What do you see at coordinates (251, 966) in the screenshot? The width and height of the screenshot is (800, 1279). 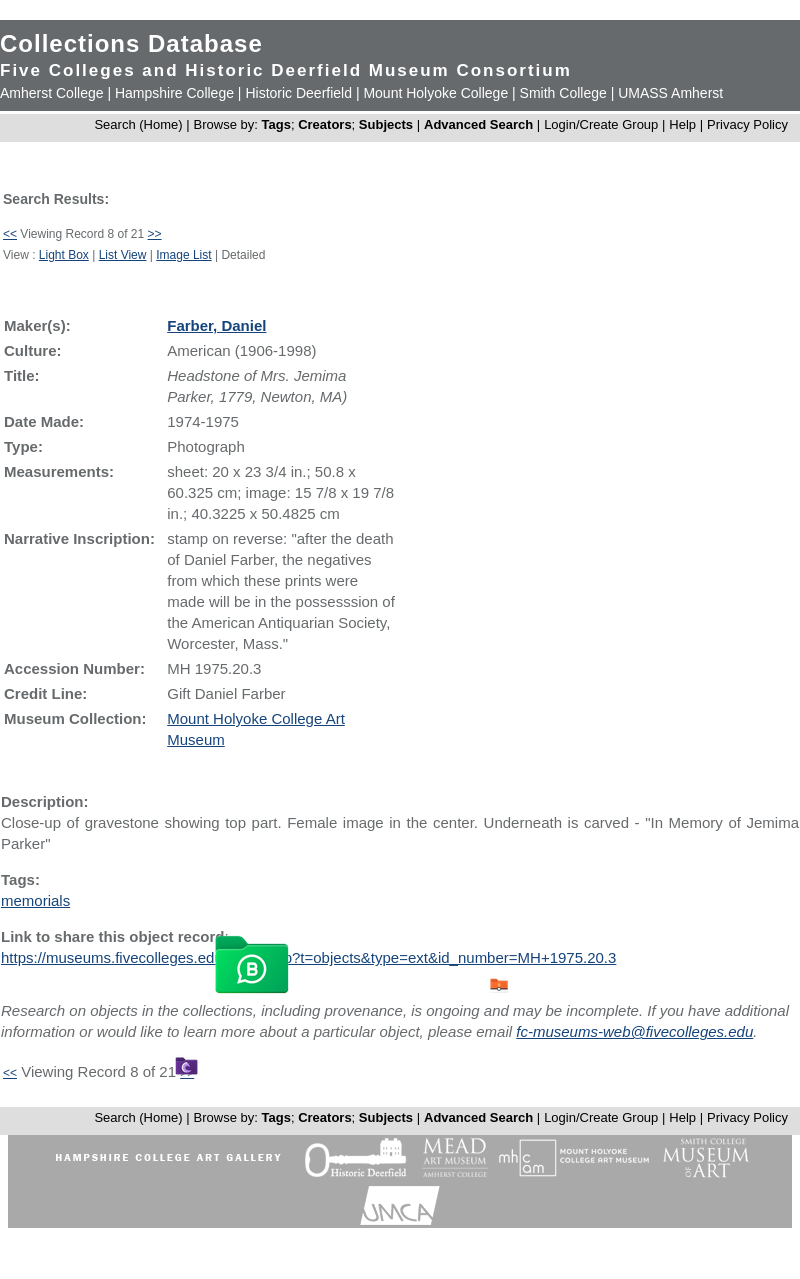 I see `folder containing whatsapp business files and data` at bounding box center [251, 966].